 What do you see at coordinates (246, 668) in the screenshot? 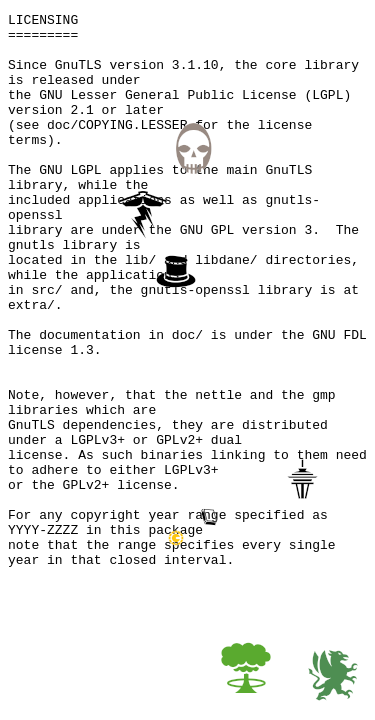
I see `indicates explosion or blast event in game` at bounding box center [246, 668].